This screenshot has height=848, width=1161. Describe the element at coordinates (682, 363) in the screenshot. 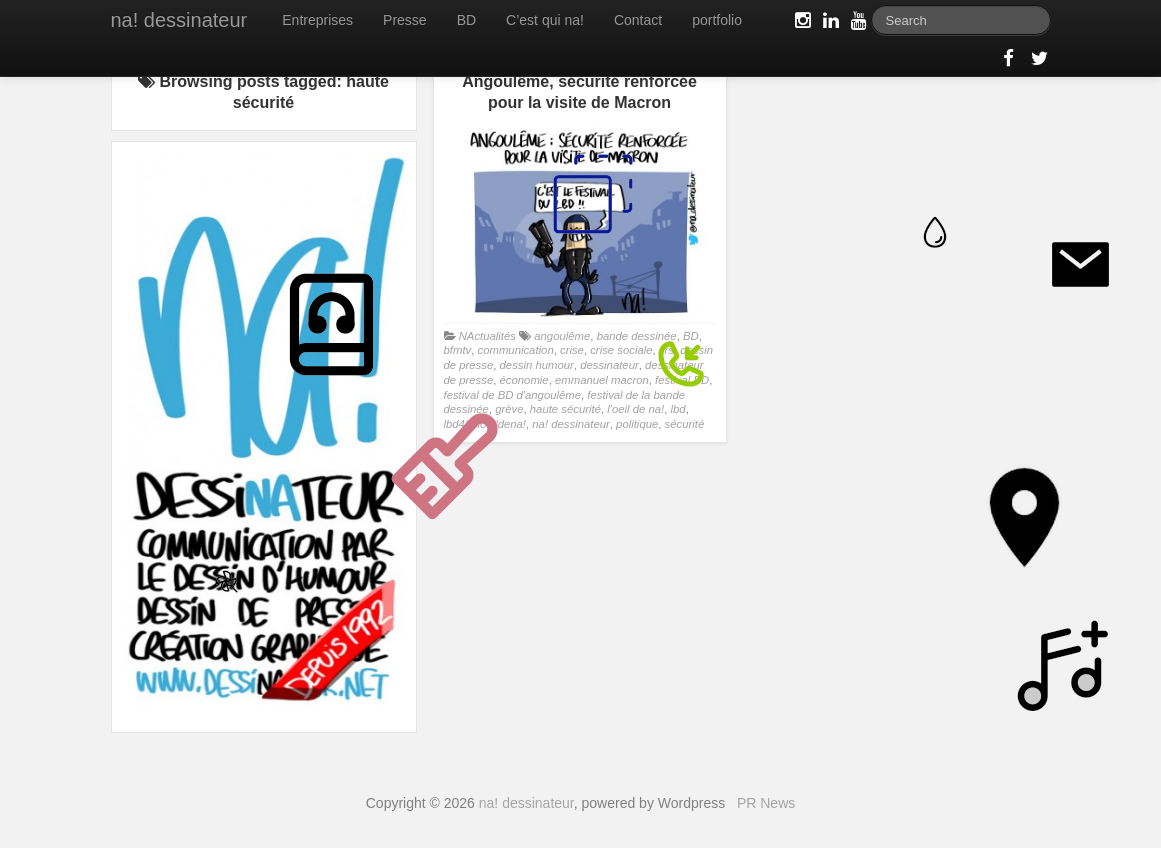

I see `incoming call notification` at that location.